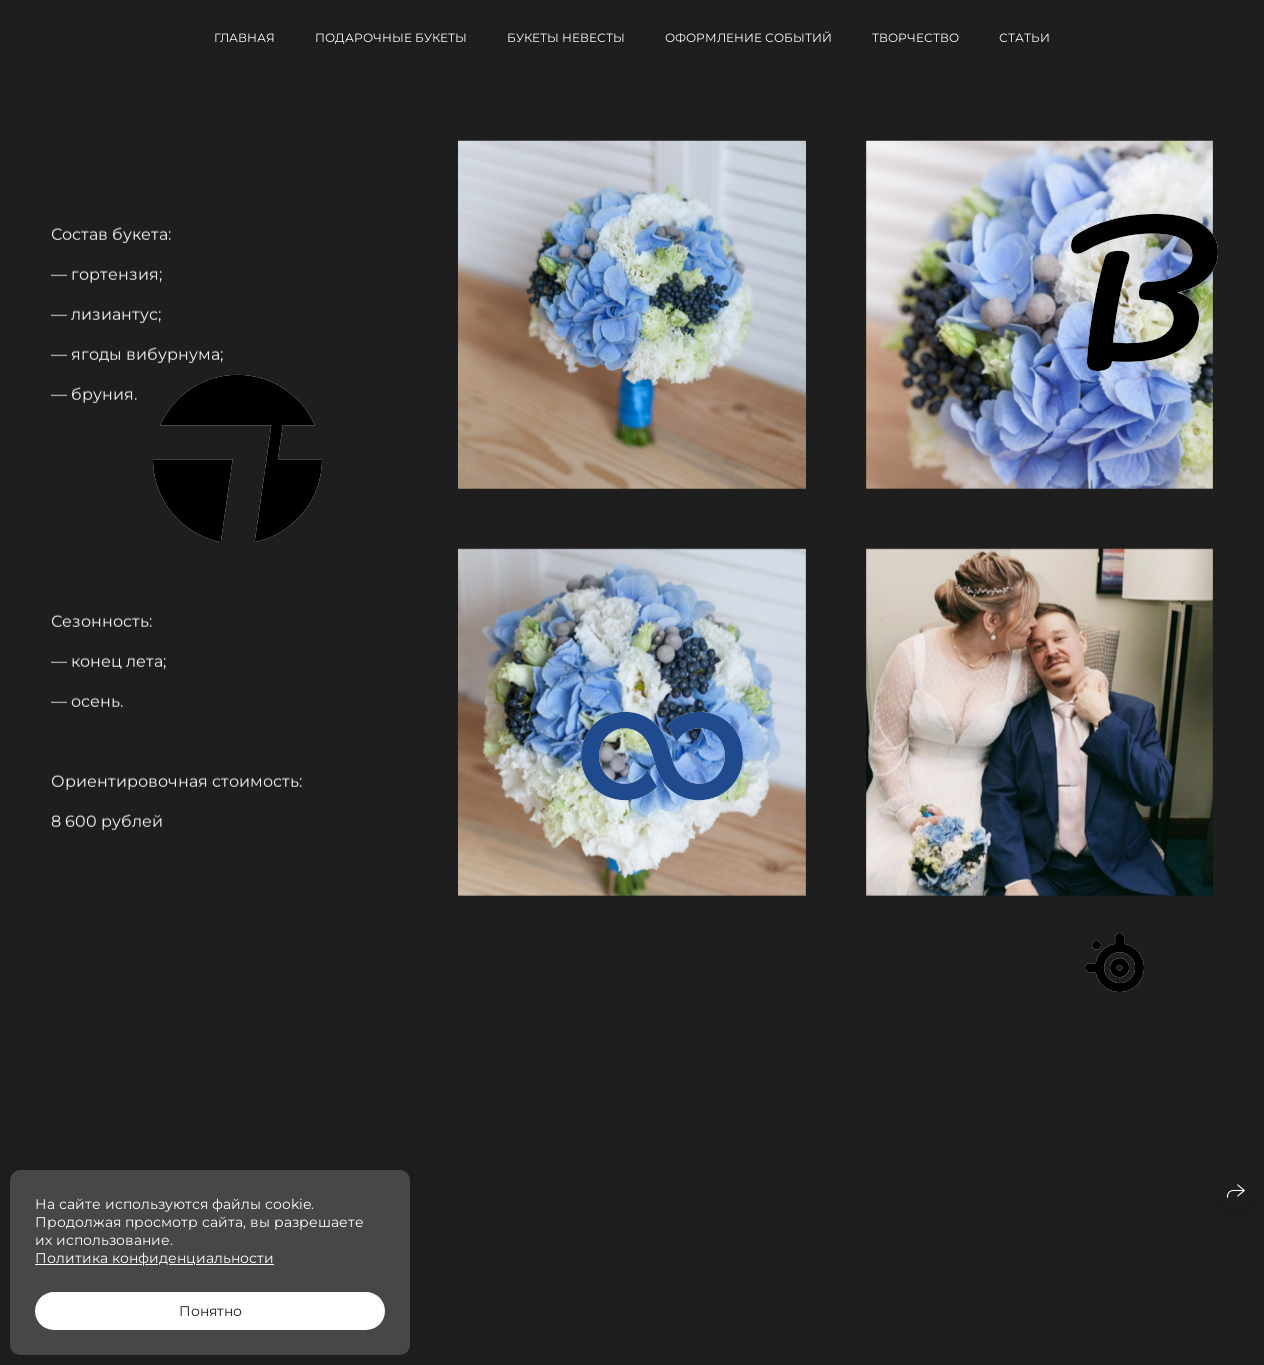 This screenshot has height=1365, width=1264. What do you see at coordinates (1144, 292) in the screenshot?
I see `open brandfetch brand asset platform` at bounding box center [1144, 292].